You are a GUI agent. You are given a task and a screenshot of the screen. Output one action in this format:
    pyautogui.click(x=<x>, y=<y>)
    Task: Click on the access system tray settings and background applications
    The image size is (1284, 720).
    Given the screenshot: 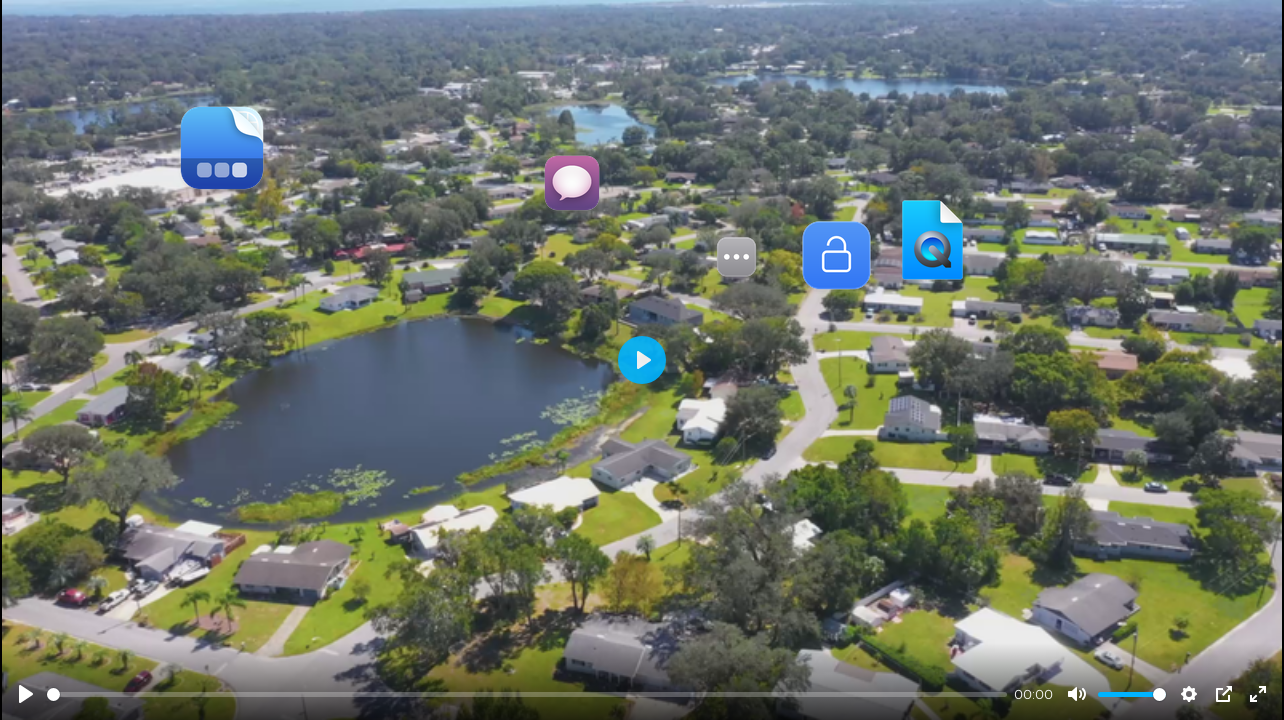 What is the action you would take?
    pyautogui.click(x=222, y=148)
    